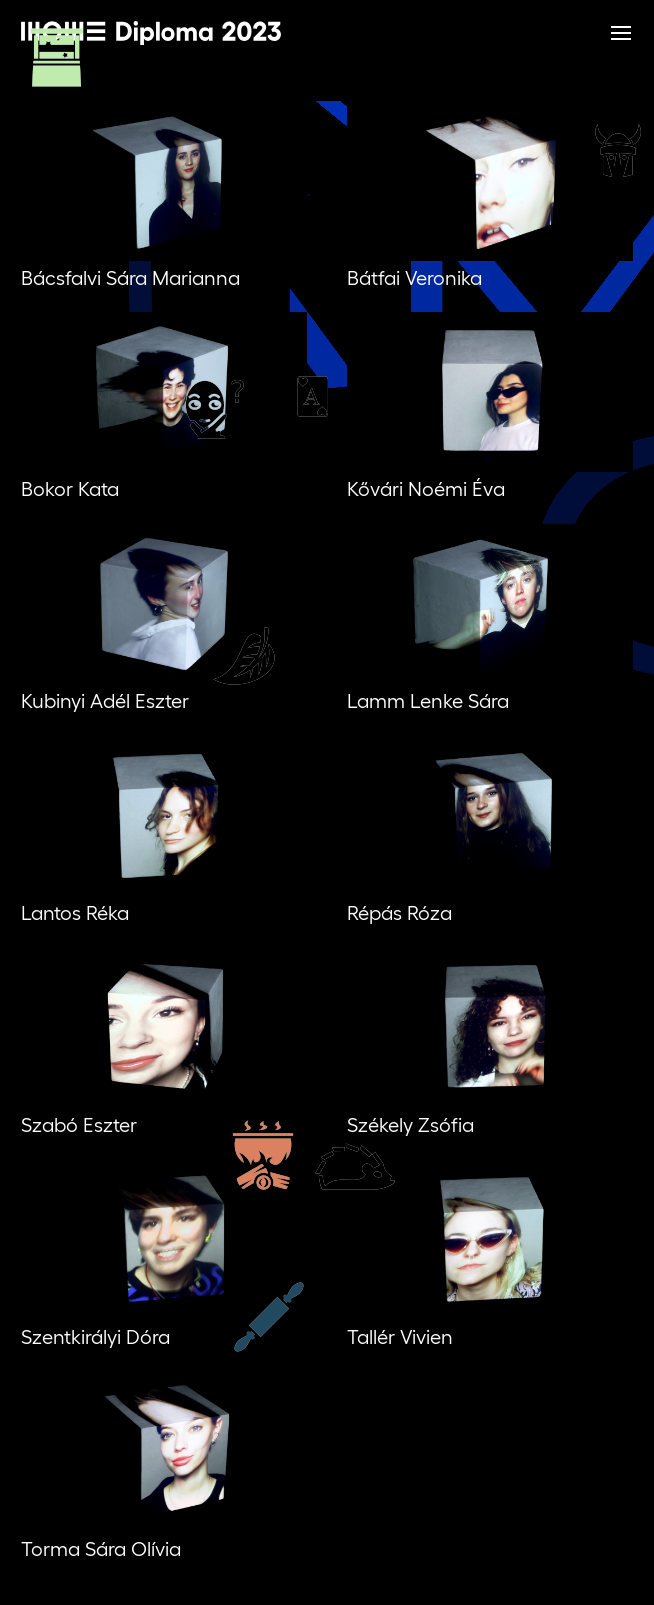 Image resolution: width=654 pixels, height=1605 pixels. Describe the element at coordinates (263, 1155) in the screenshot. I see `access camp cooking or outdoor recipes` at that location.